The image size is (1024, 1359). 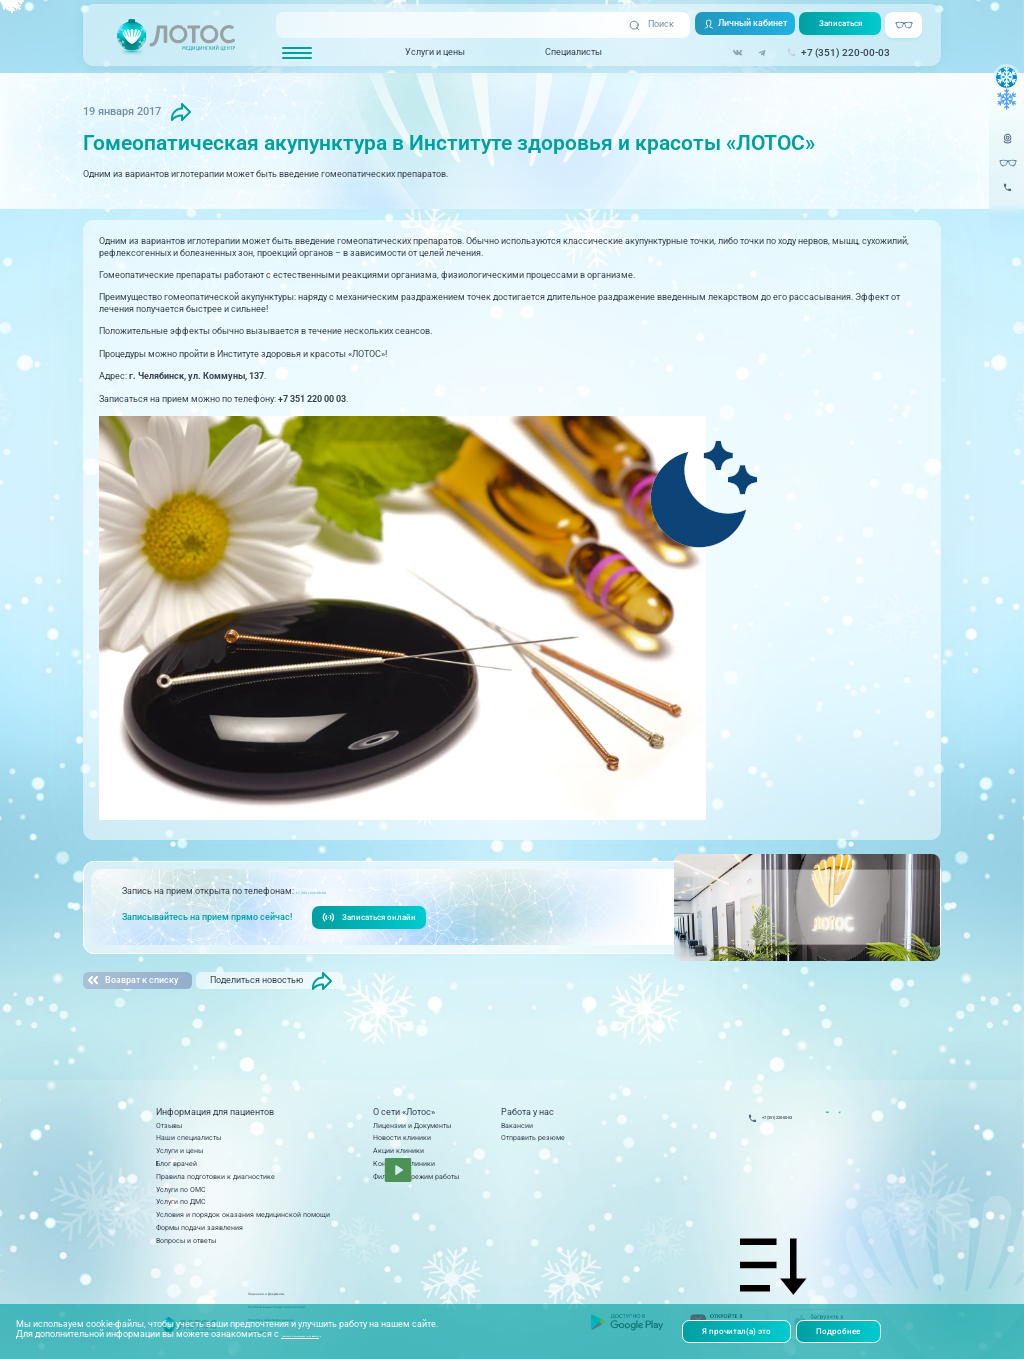 What do you see at coordinates (770, 1265) in the screenshot?
I see `sort items in descending order` at bounding box center [770, 1265].